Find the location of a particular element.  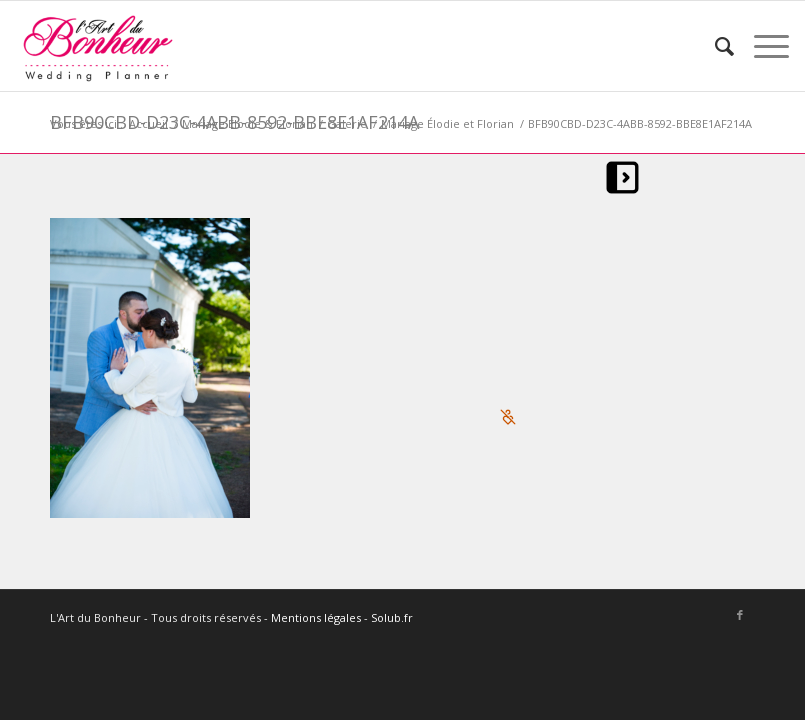

expand the left sidebar is located at coordinates (622, 177).